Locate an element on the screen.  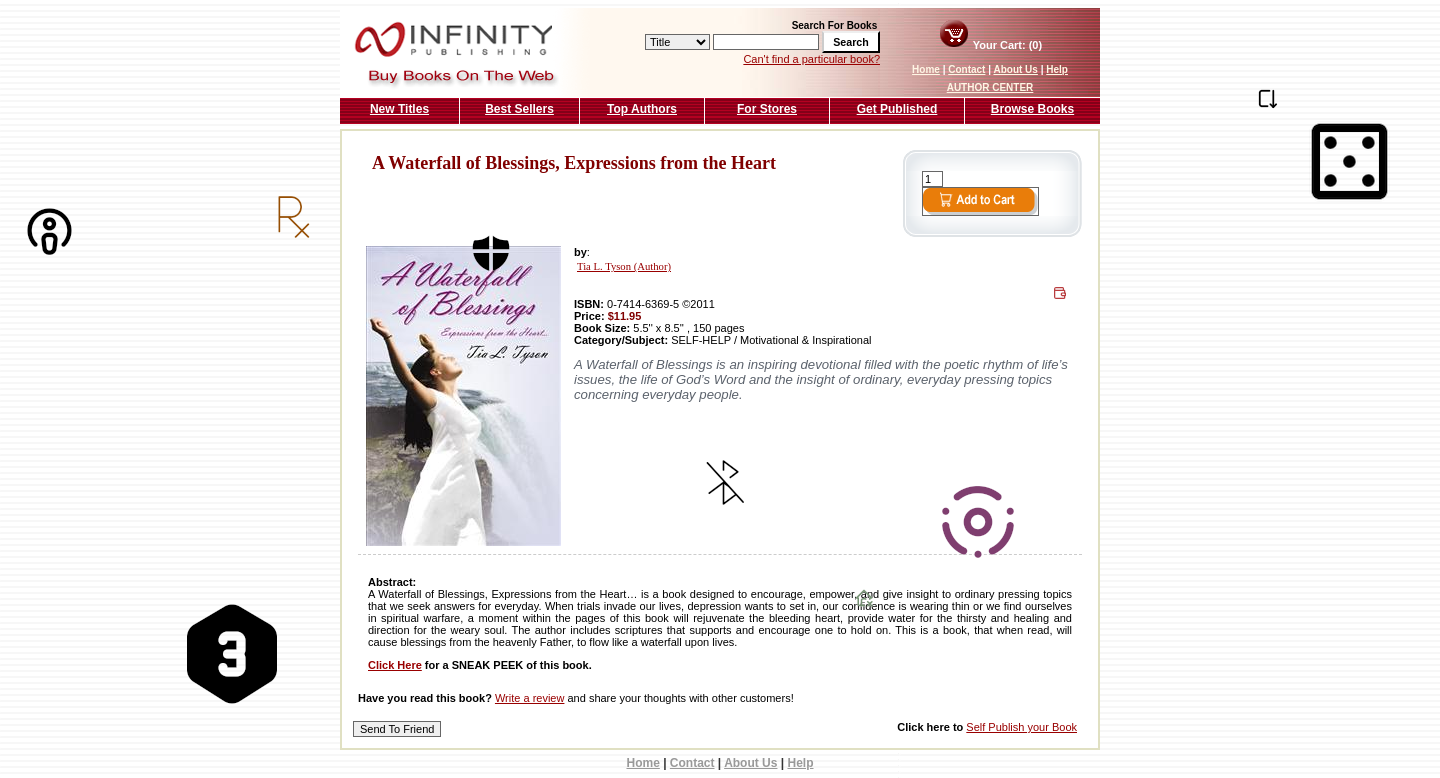
auto-fit content to bottom boundary is located at coordinates (1267, 98).